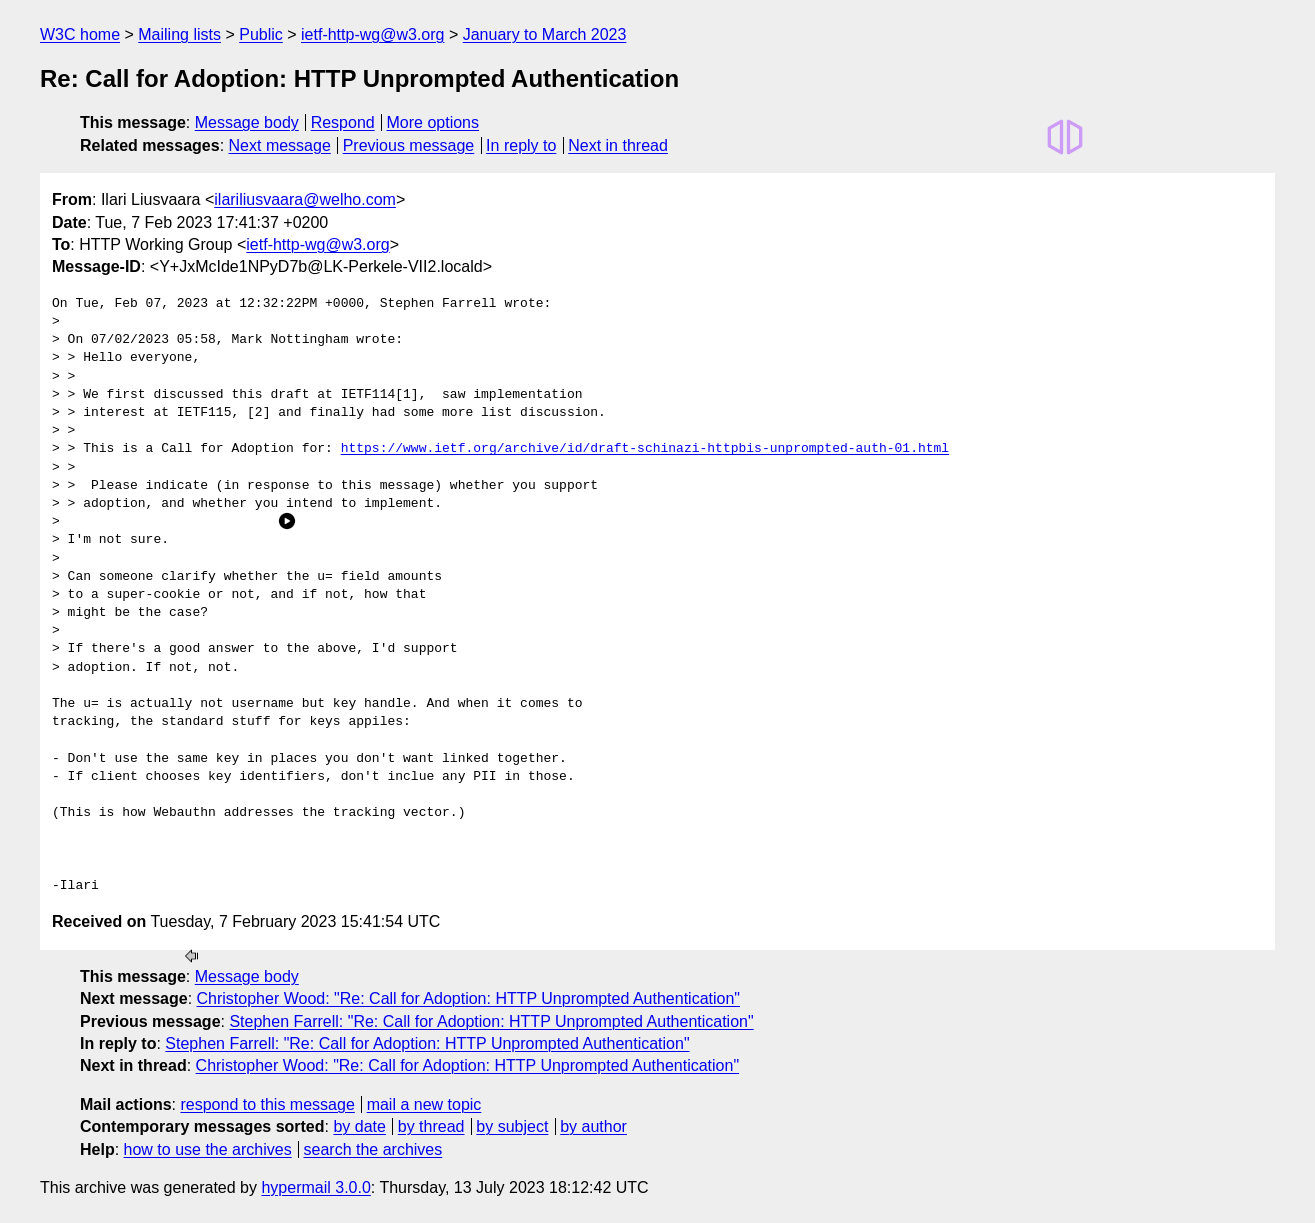 This screenshot has height=1223, width=1315. Describe the element at coordinates (1065, 137) in the screenshot. I see `MetaBrainz logo` at that location.